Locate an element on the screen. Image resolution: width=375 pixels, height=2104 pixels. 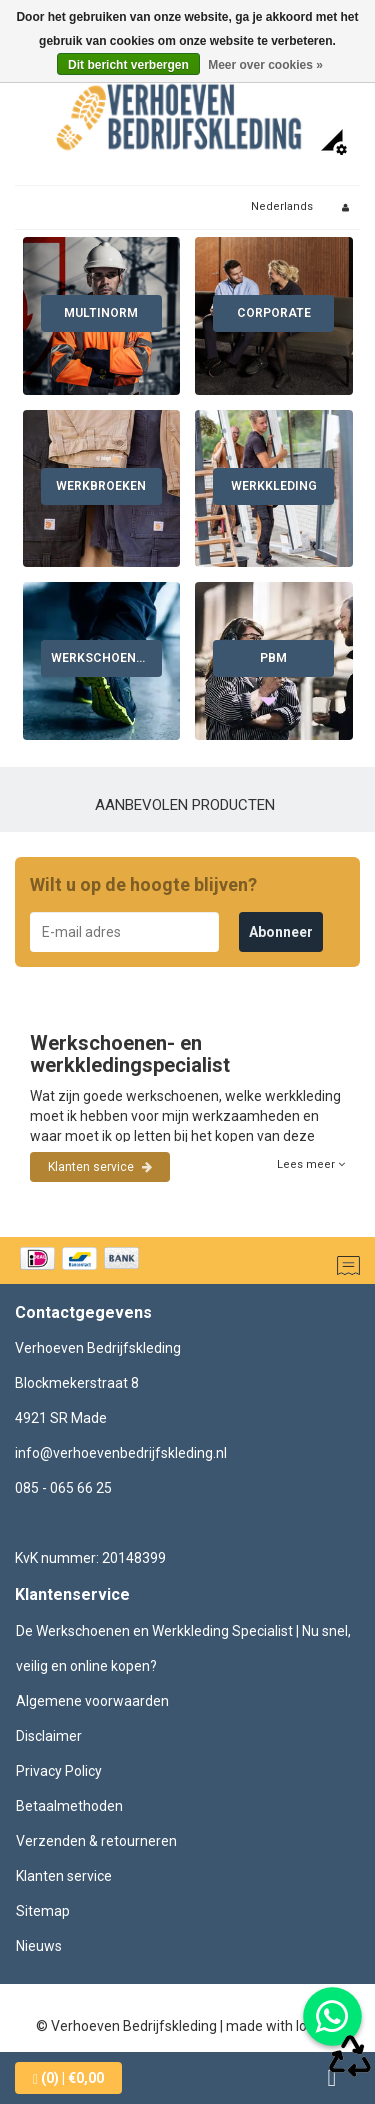
access mobile data settings is located at coordinates (334, 142).